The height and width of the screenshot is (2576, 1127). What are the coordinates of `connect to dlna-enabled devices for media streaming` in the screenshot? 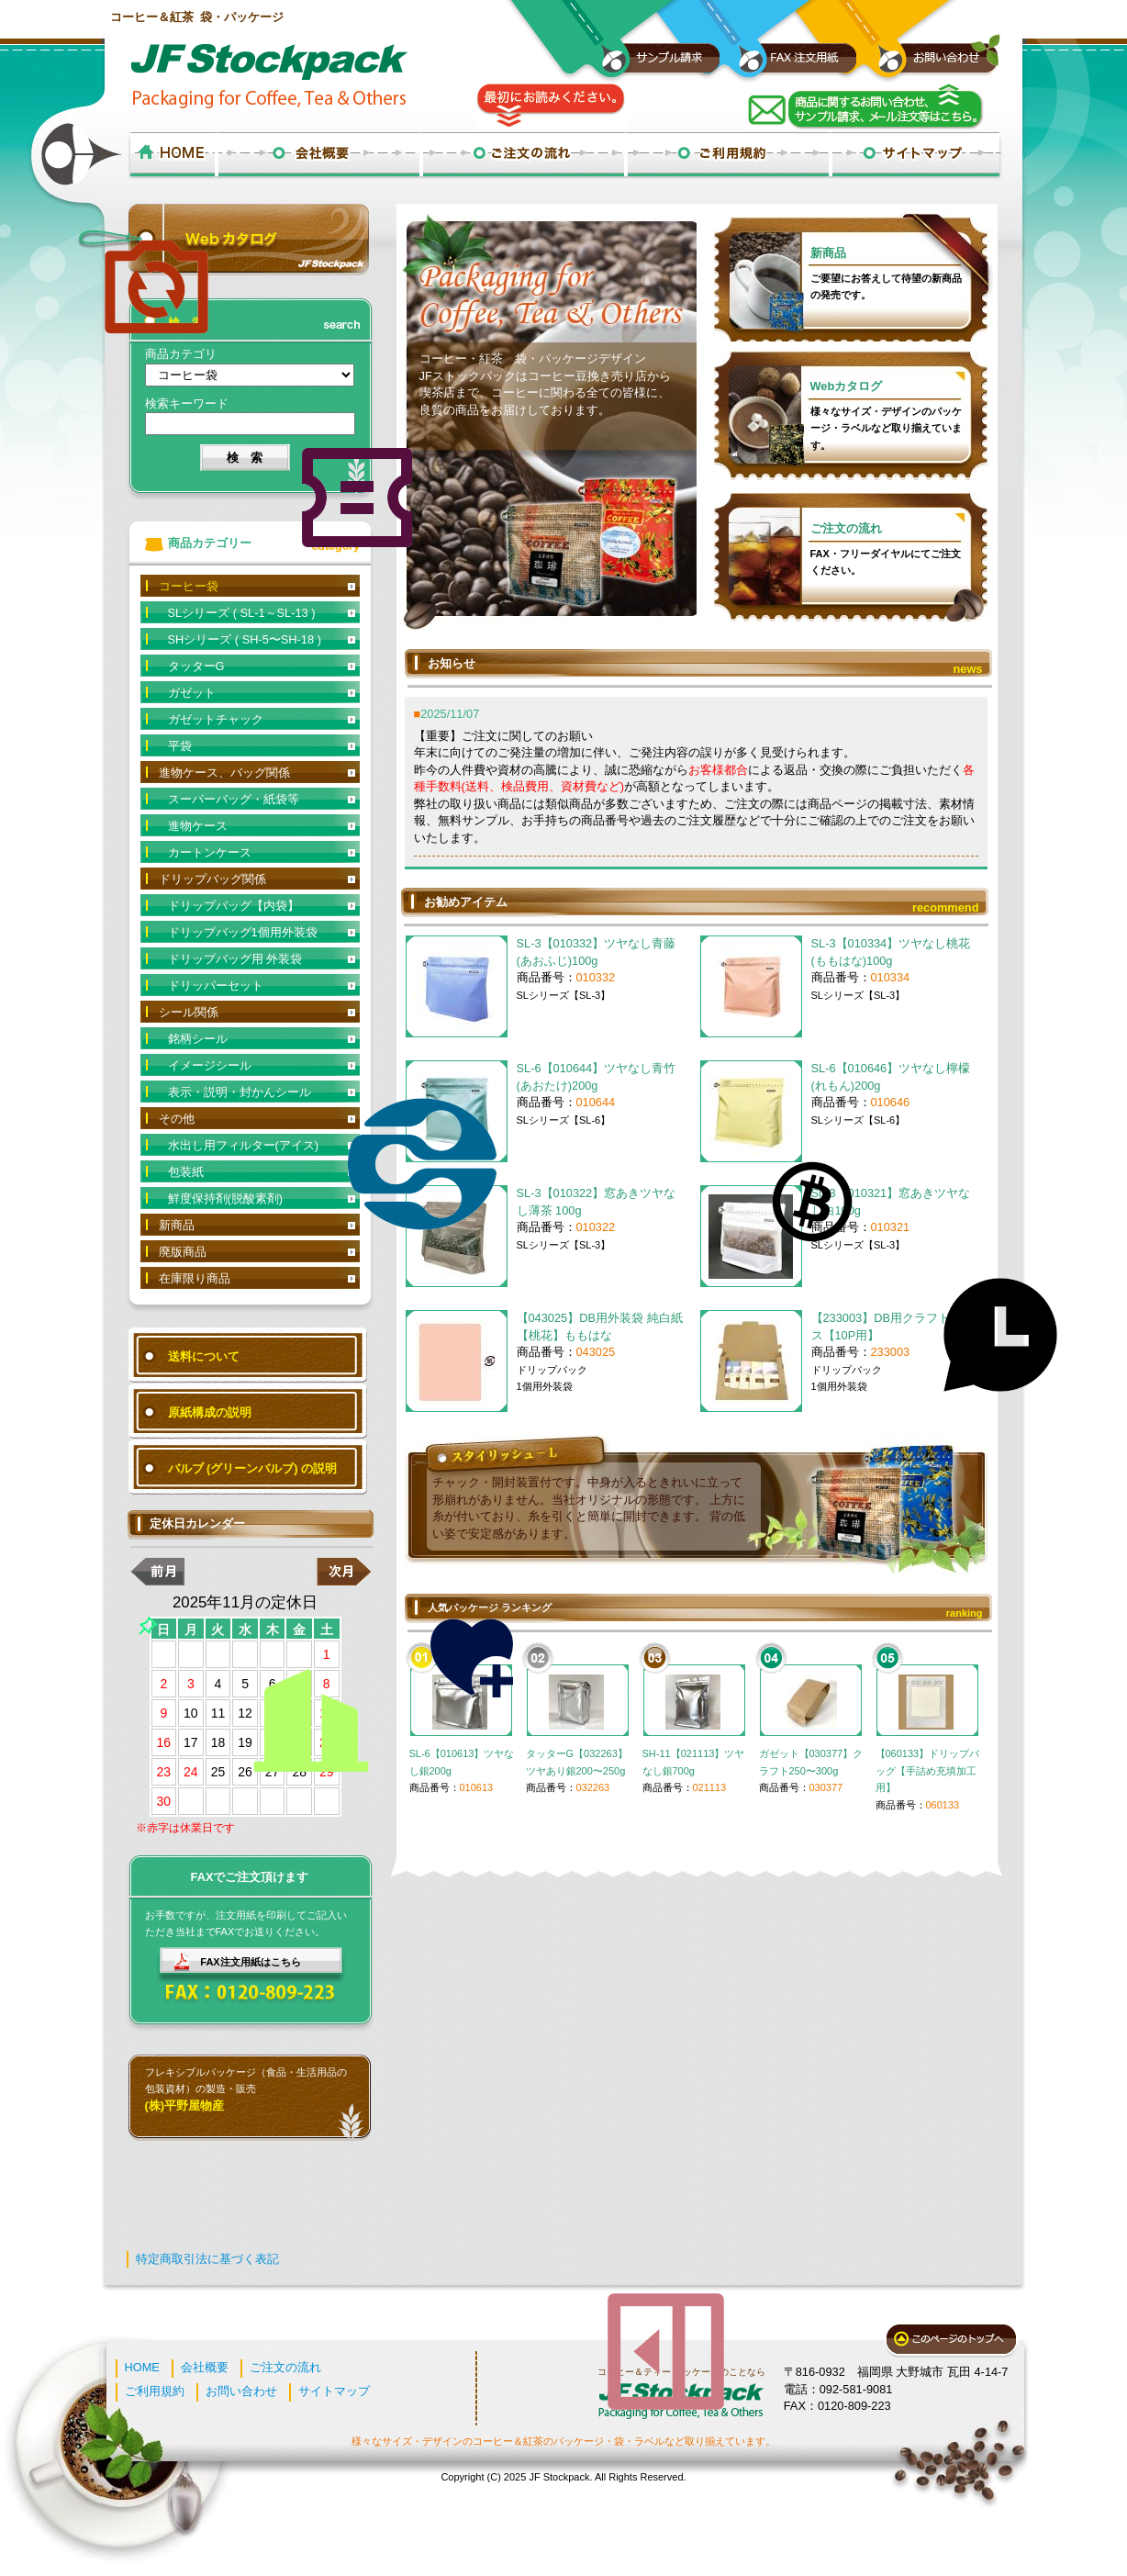 It's located at (422, 1164).